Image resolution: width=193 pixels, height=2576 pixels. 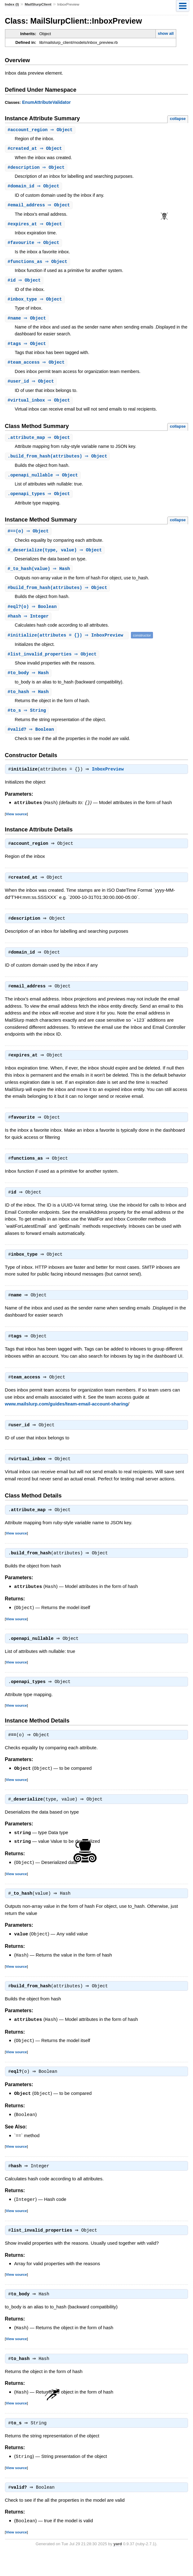 I want to click on tribal or warrior faction emblem in a game, so click(x=164, y=216).